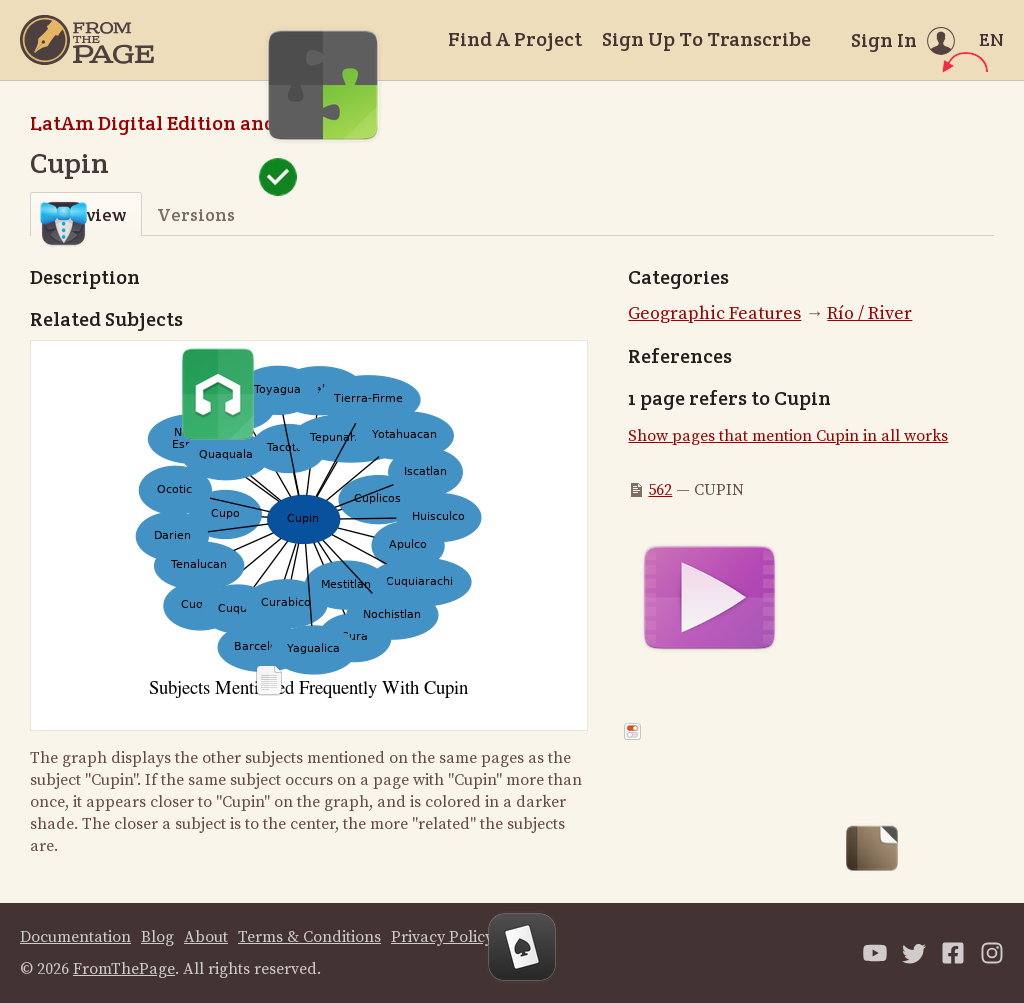  I want to click on confirm or accept a calculation, so click(278, 177).